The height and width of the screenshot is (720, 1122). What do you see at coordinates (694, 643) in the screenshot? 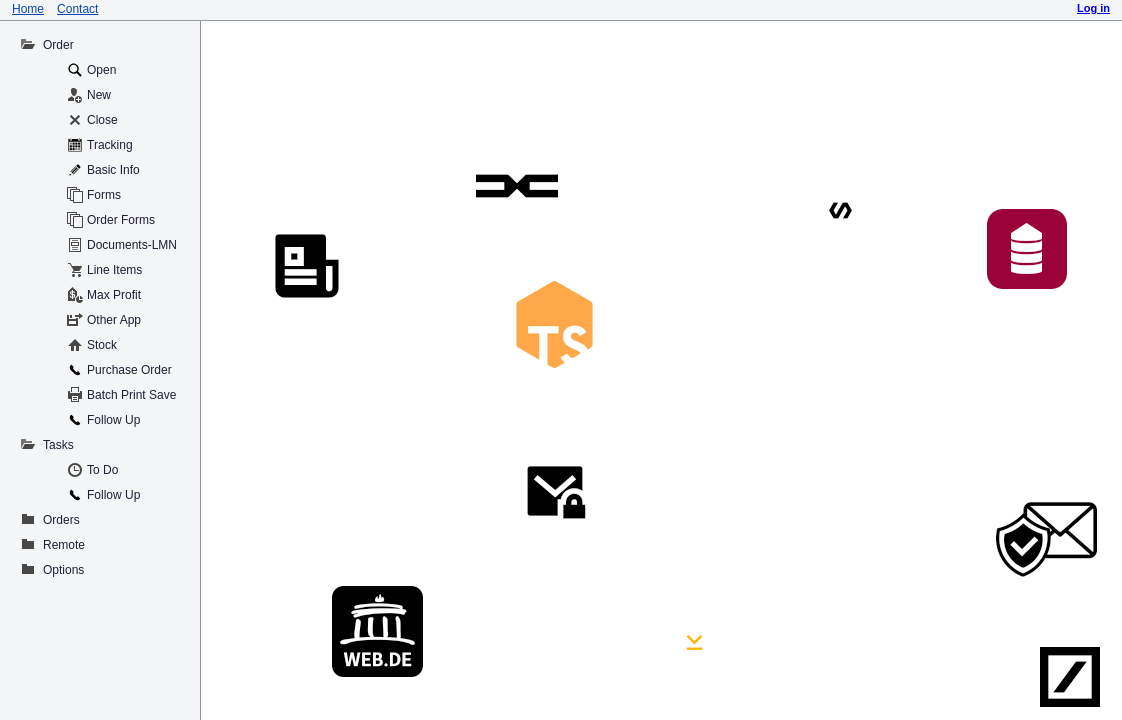
I see `skip to bottom of page or list` at bounding box center [694, 643].